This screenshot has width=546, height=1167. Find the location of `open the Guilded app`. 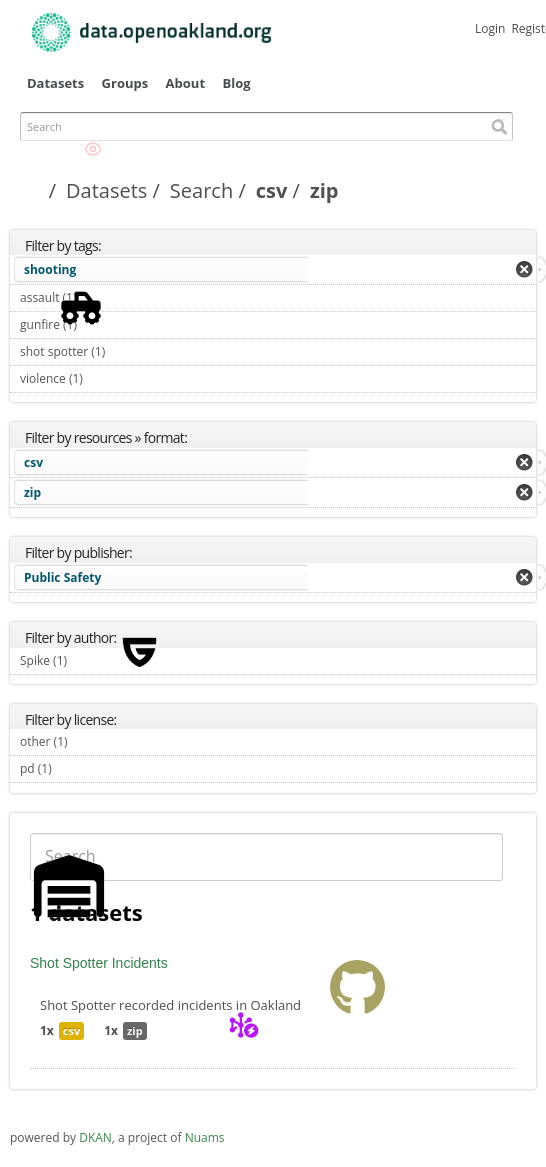

open the Guilded app is located at coordinates (139, 652).